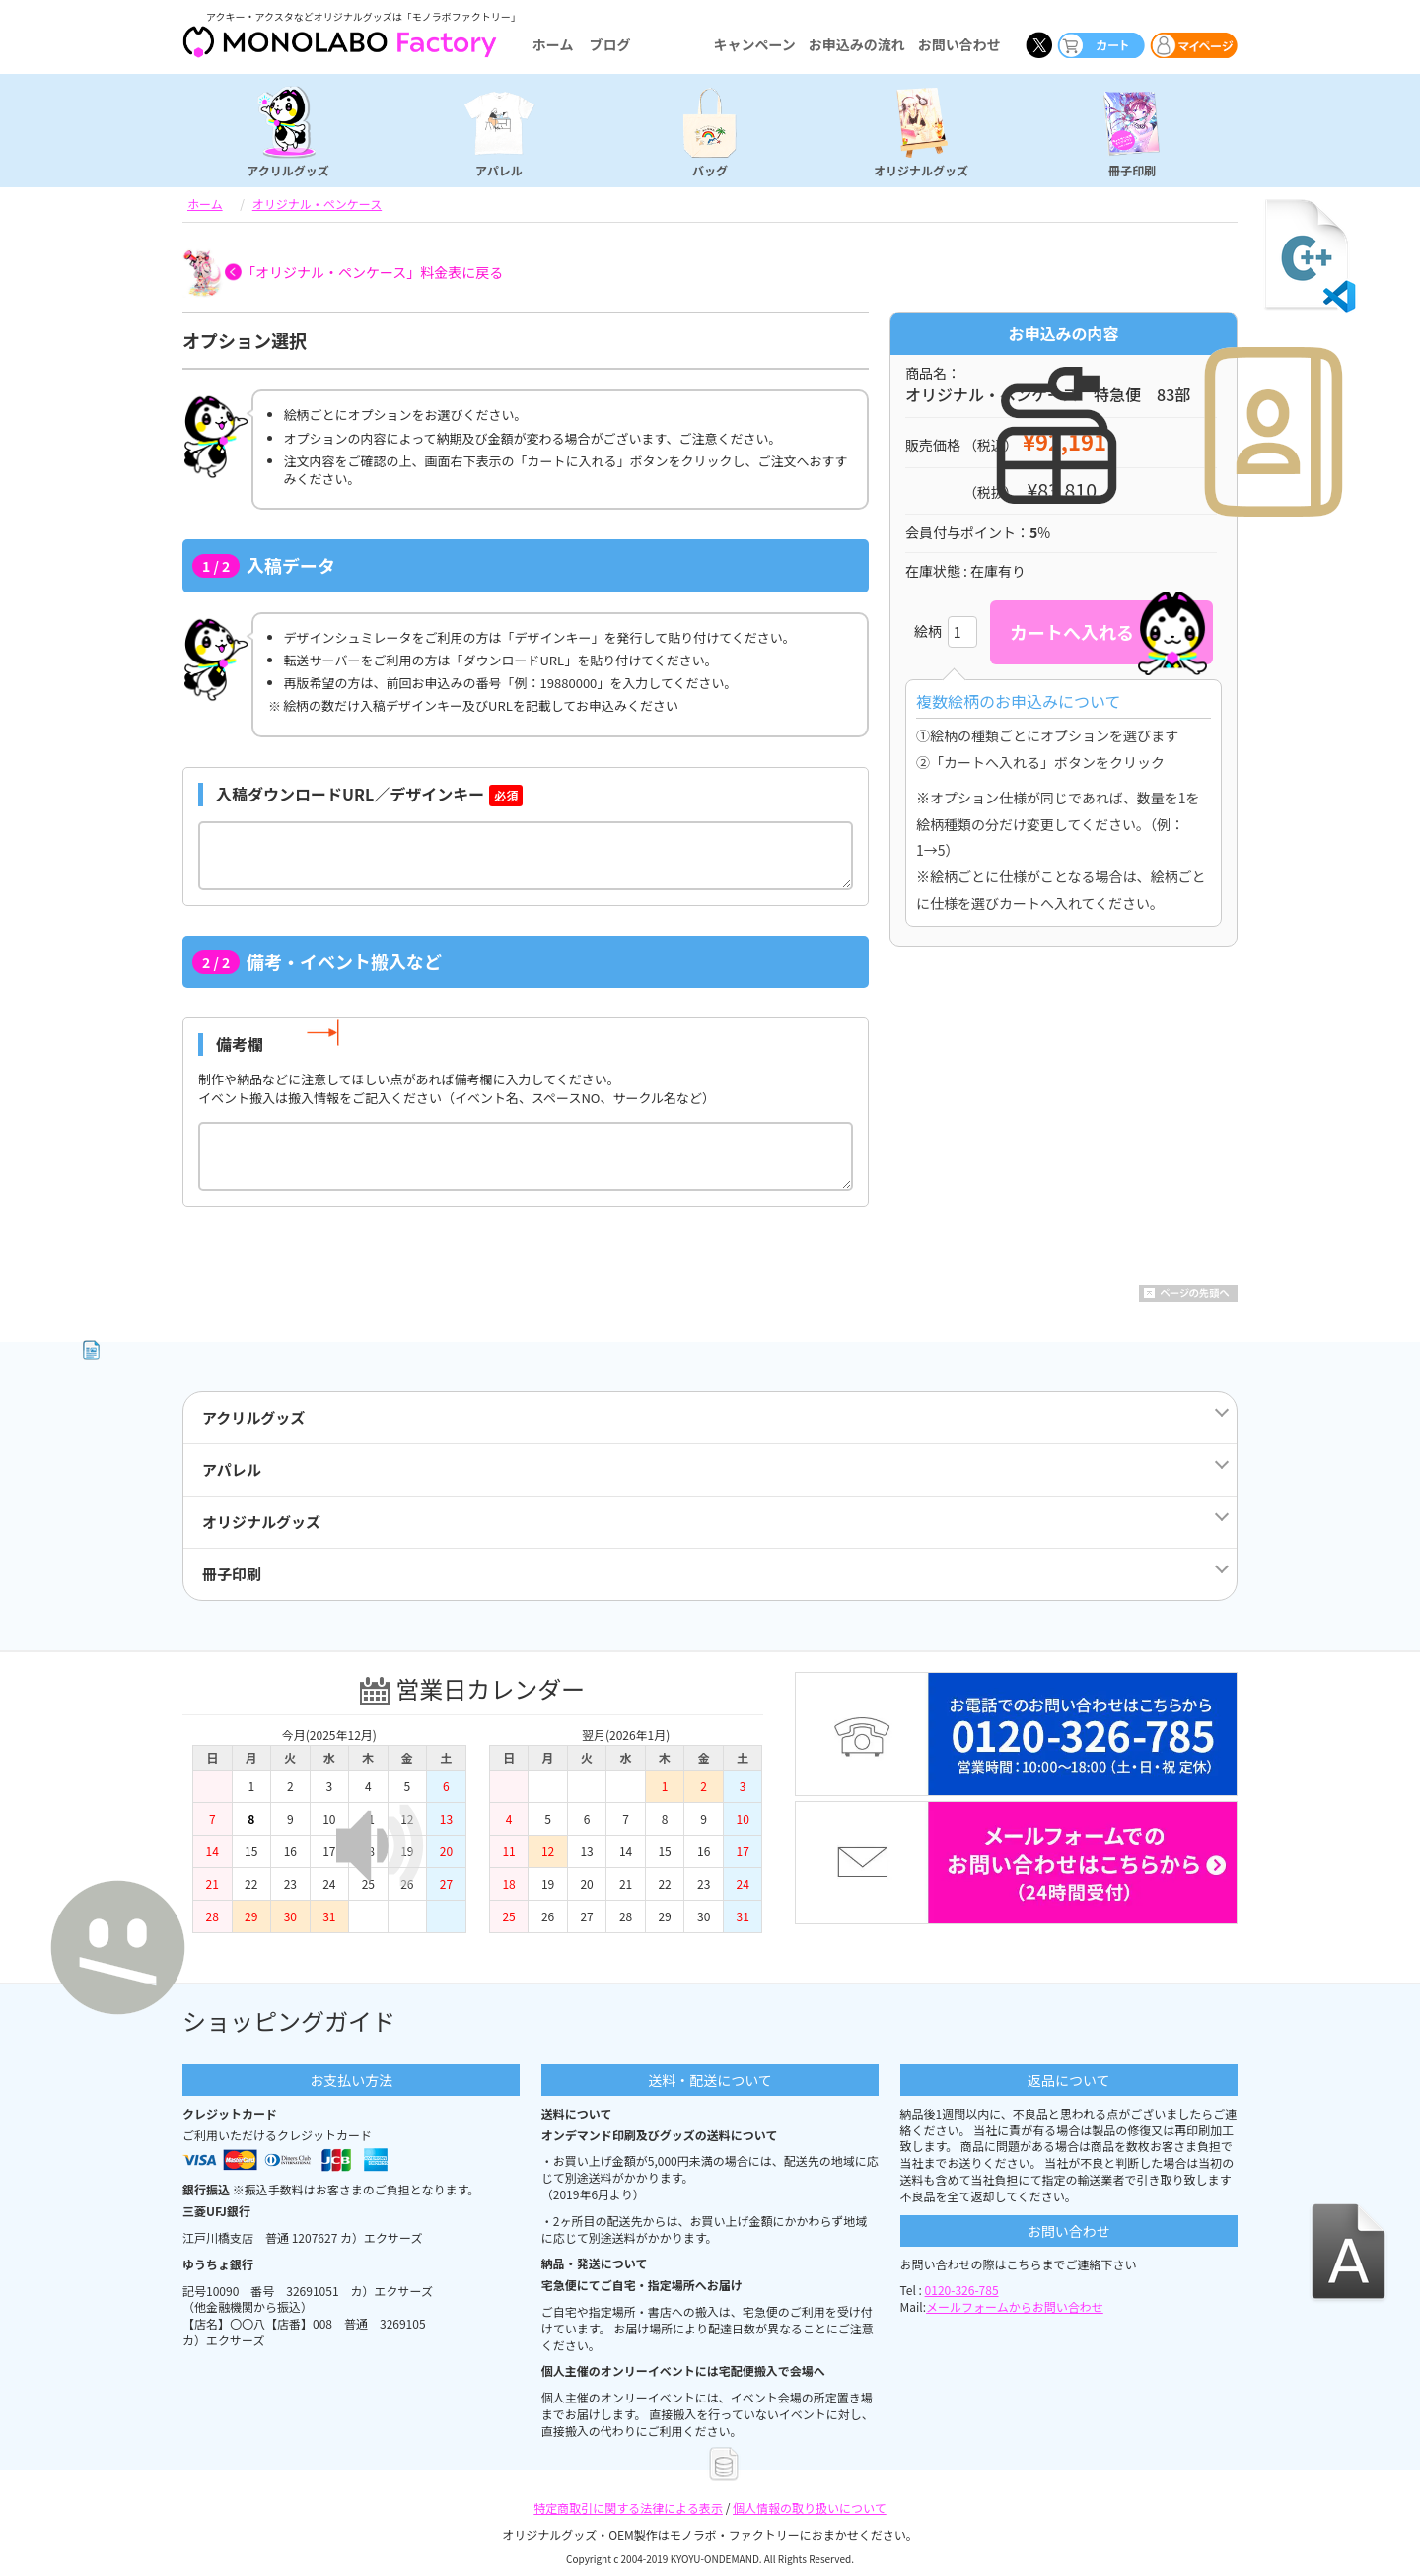 The height and width of the screenshot is (2576, 1420). What do you see at coordinates (117, 1947) in the screenshot?
I see `indicates uncertain or neutral status` at bounding box center [117, 1947].